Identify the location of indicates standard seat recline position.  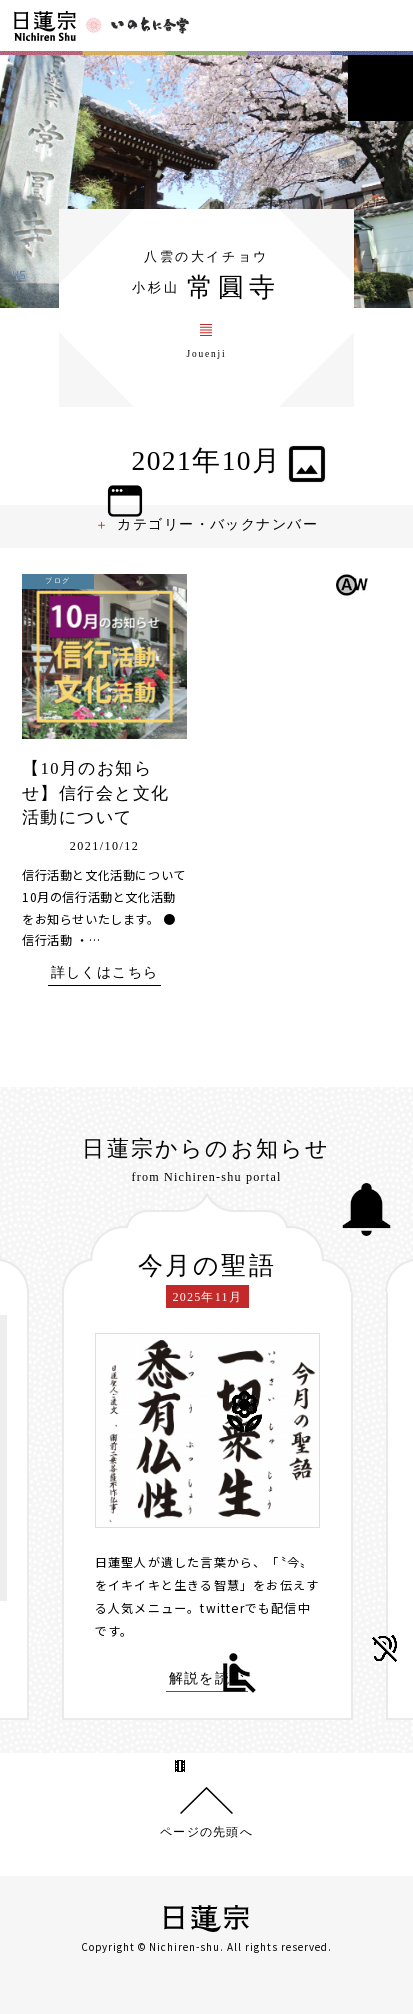
(239, 1673).